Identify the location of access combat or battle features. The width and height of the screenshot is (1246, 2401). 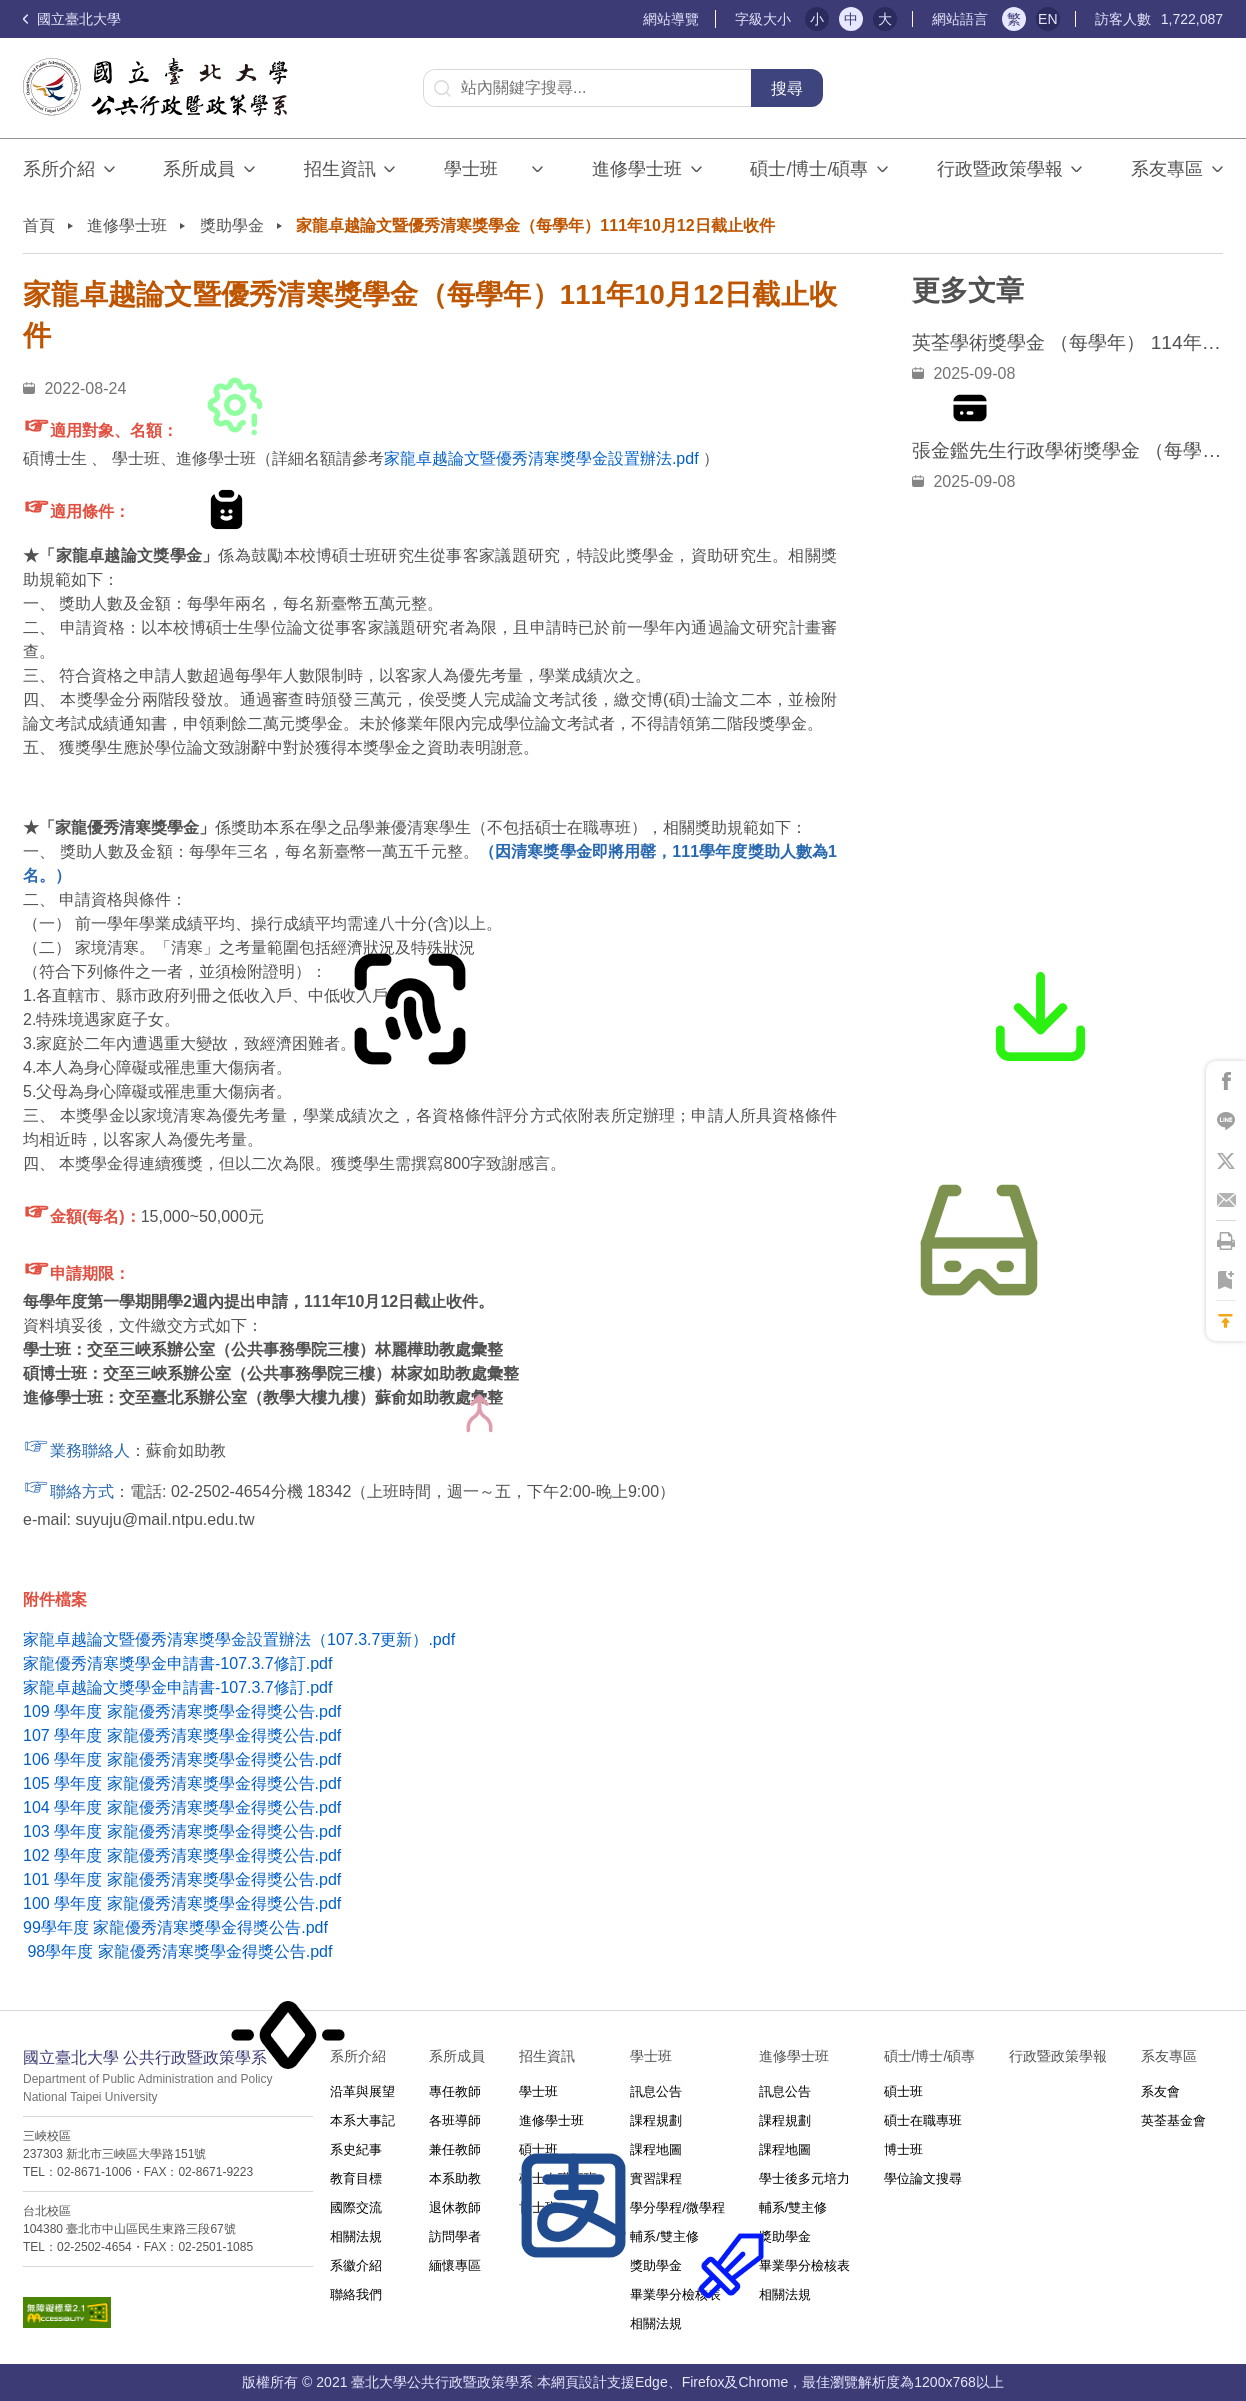
(732, 2264).